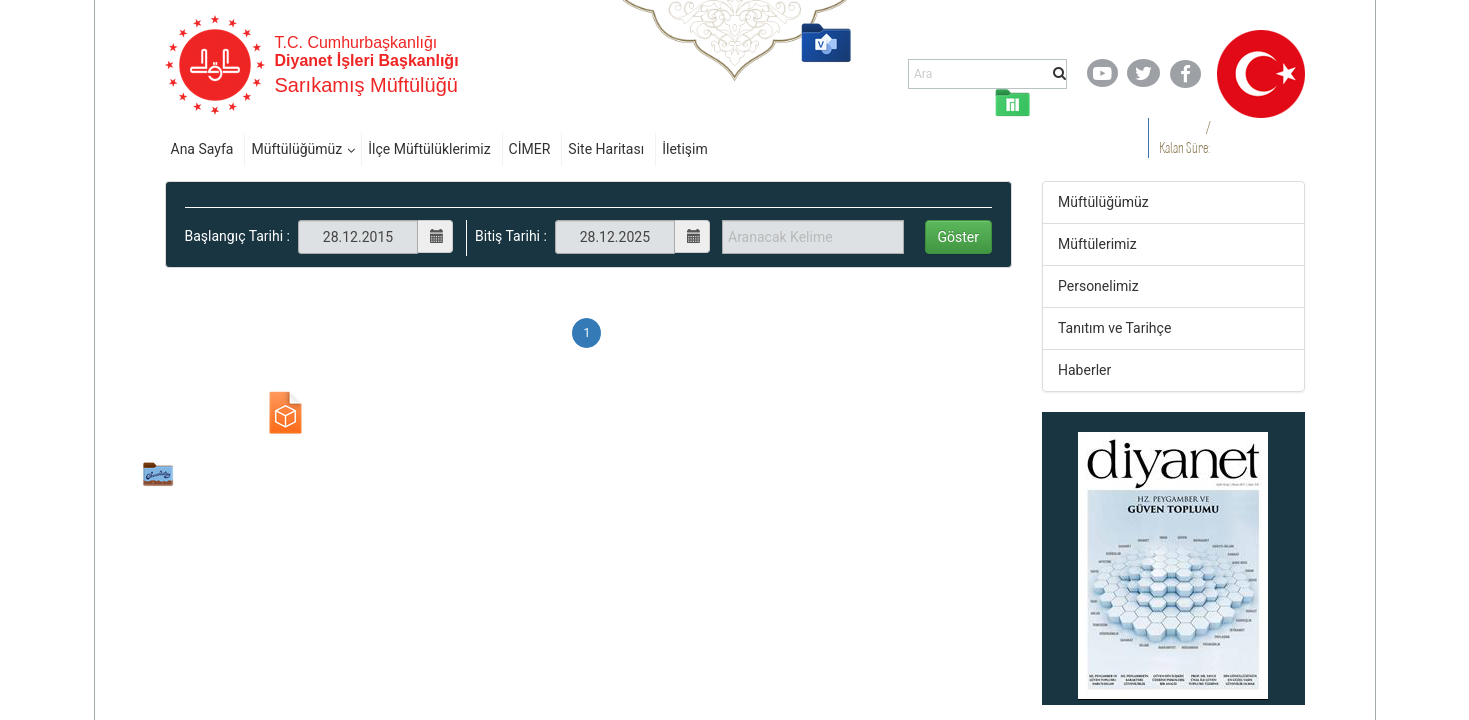 This screenshot has height=720, width=1469. What do you see at coordinates (826, 44) in the screenshot?
I see `open folder containing microsoft visio files` at bounding box center [826, 44].